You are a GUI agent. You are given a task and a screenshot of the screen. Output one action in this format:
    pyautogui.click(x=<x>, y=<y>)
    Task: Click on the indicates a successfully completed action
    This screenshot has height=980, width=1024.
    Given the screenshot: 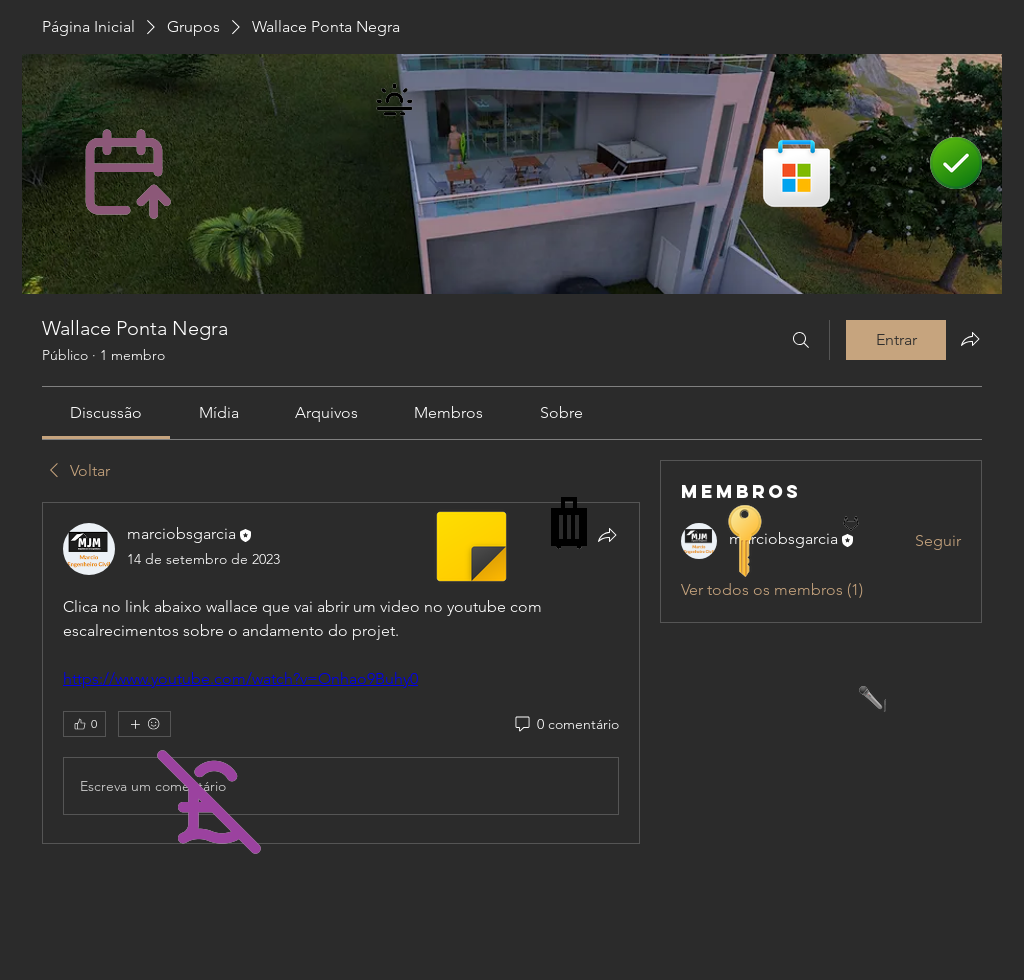 What is the action you would take?
    pyautogui.click(x=927, y=134)
    